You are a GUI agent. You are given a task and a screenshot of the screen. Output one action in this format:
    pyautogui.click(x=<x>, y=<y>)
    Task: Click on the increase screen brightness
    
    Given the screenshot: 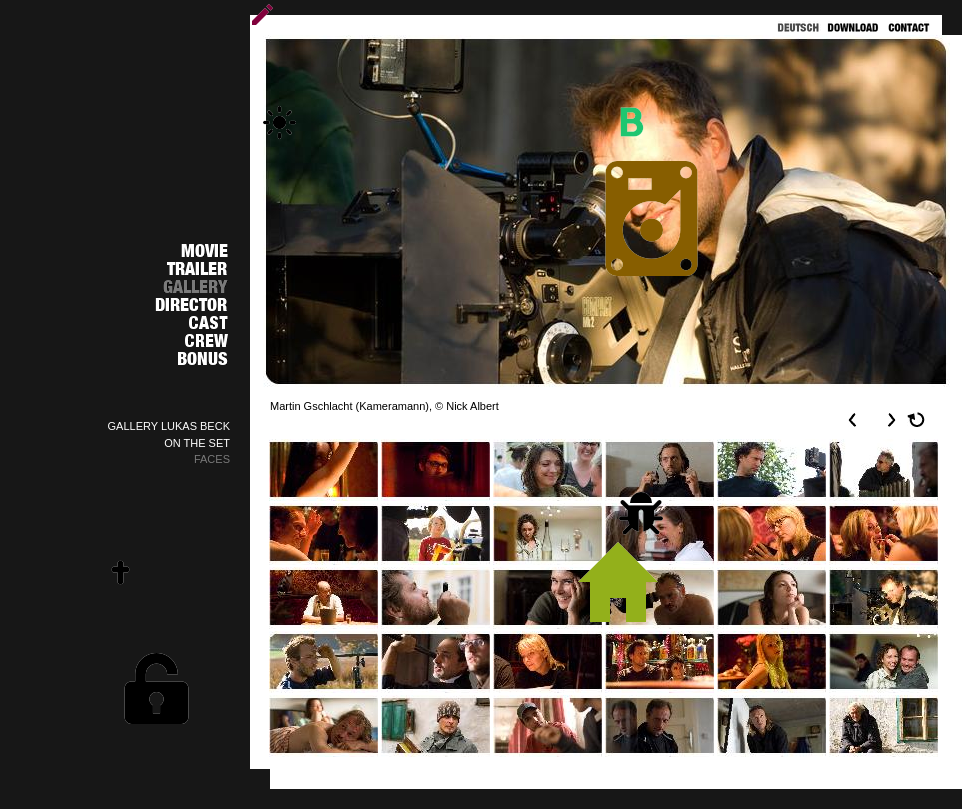 What is the action you would take?
    pyautogui.click(x=279, y=122)
    